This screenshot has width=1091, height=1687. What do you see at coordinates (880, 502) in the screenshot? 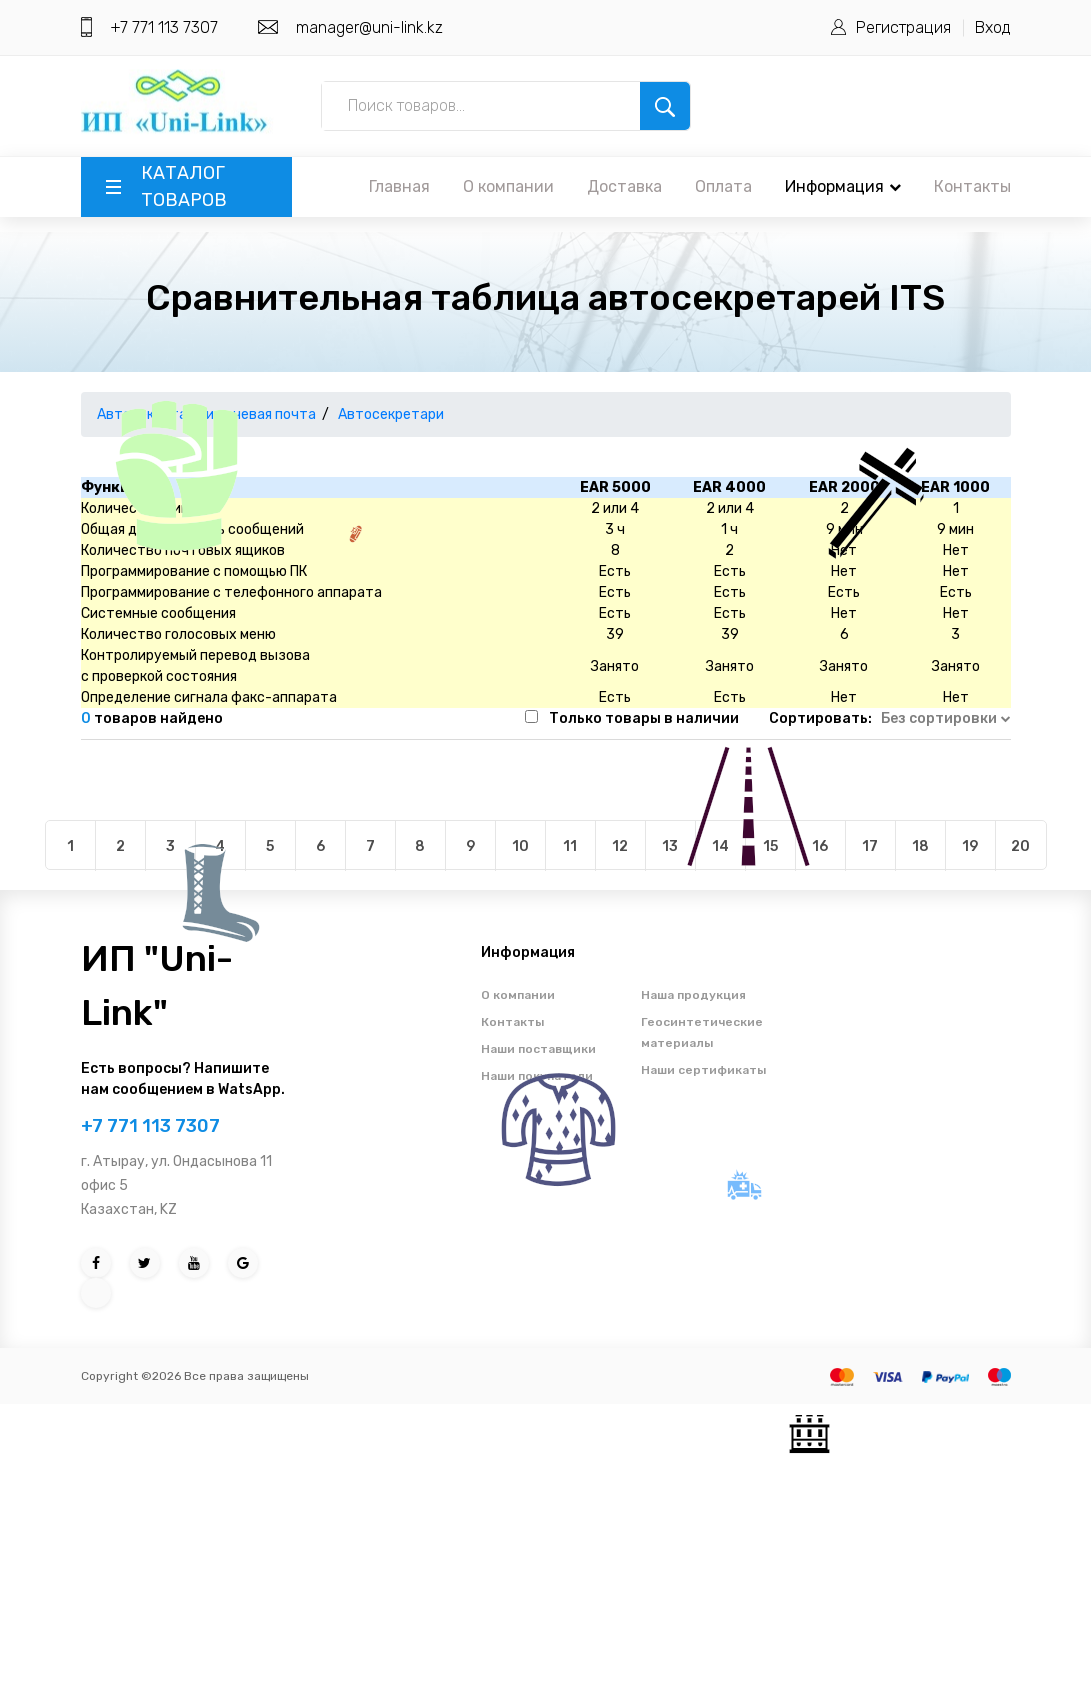
I see `indicates religious or faith-based content` at bounding box center [880, 502].